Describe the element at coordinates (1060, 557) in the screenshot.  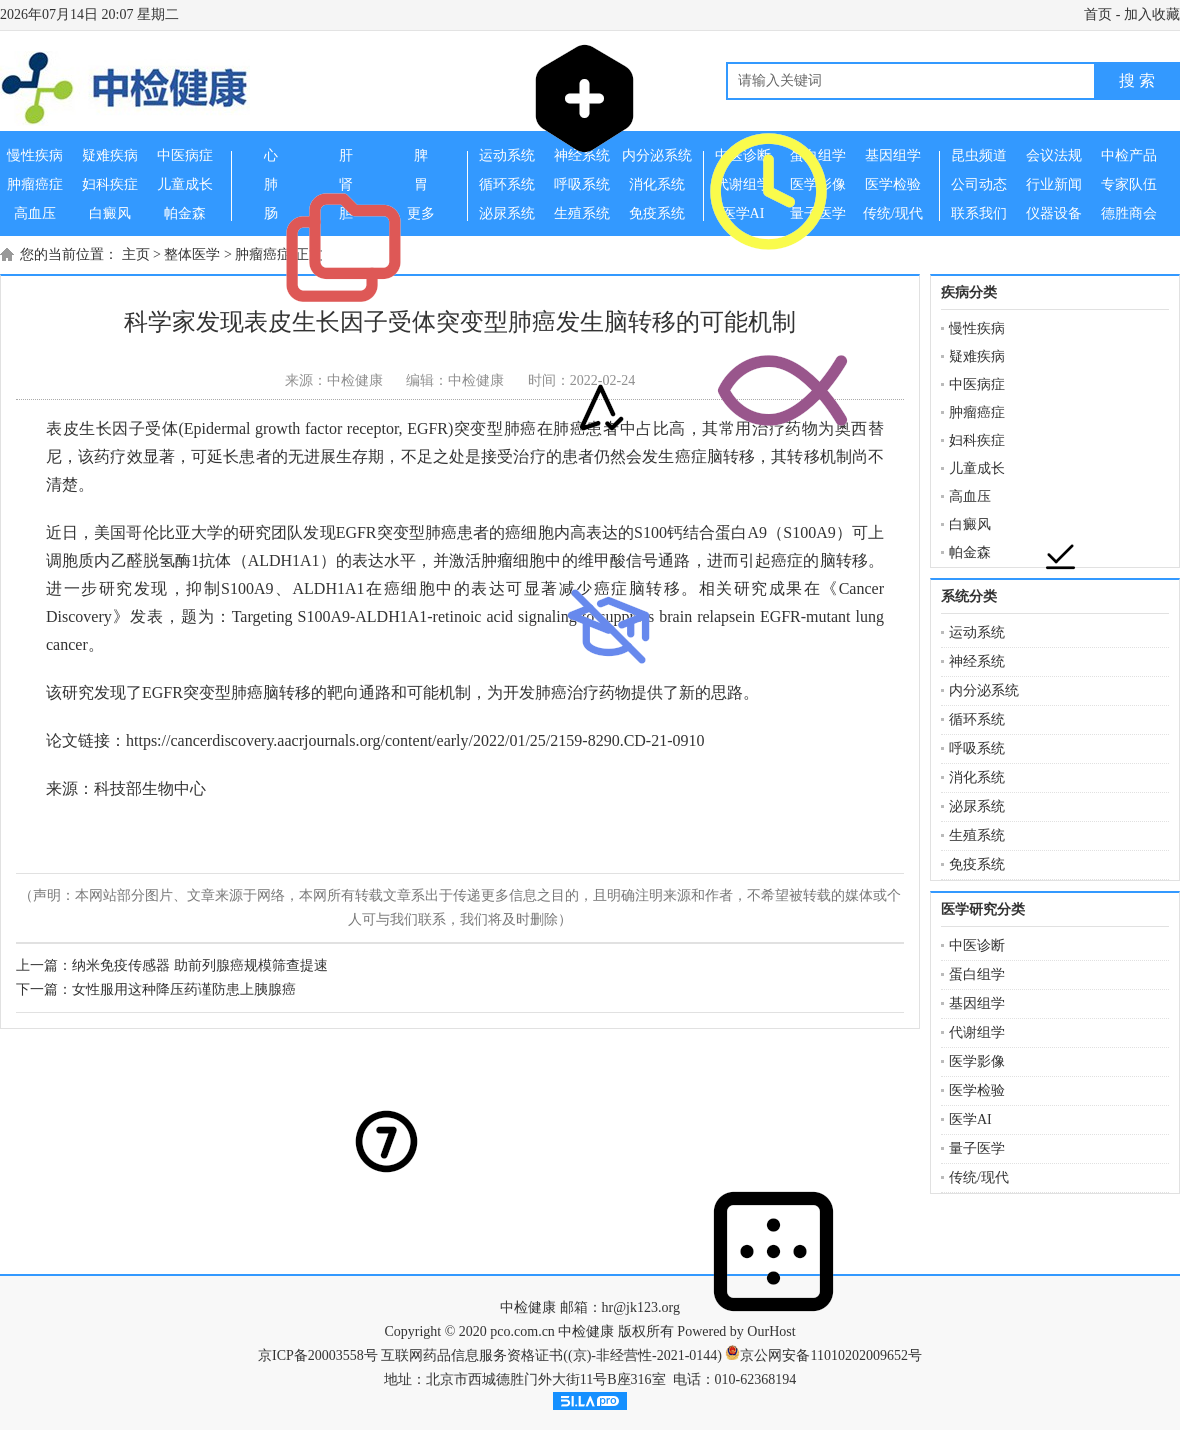
I see `confirm or submit an action` at that location.